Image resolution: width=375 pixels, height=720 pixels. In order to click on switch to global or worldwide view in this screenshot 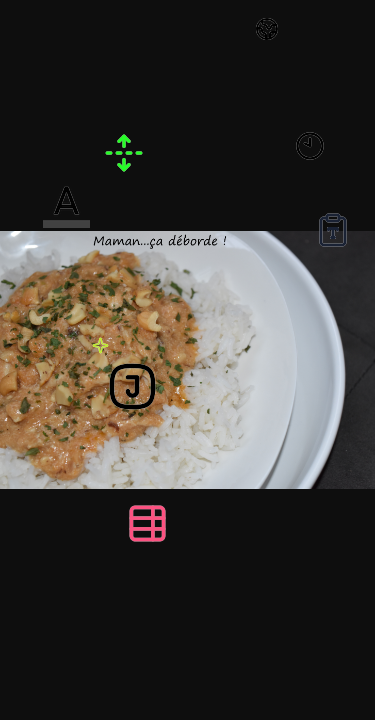, I will do `click(267, 29)`.